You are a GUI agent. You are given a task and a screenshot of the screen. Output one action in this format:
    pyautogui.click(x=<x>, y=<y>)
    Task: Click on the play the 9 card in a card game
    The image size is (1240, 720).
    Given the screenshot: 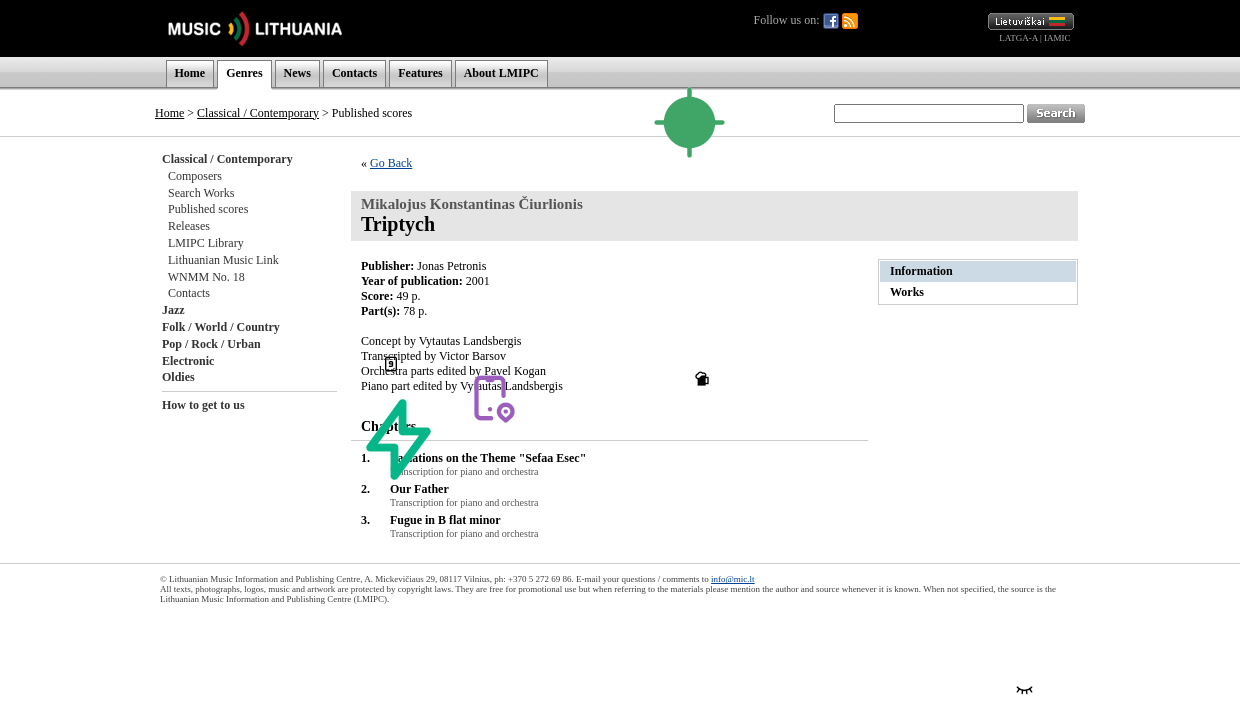 What is the action you would take?
    pyautogui.click(x=391, y=364)
    